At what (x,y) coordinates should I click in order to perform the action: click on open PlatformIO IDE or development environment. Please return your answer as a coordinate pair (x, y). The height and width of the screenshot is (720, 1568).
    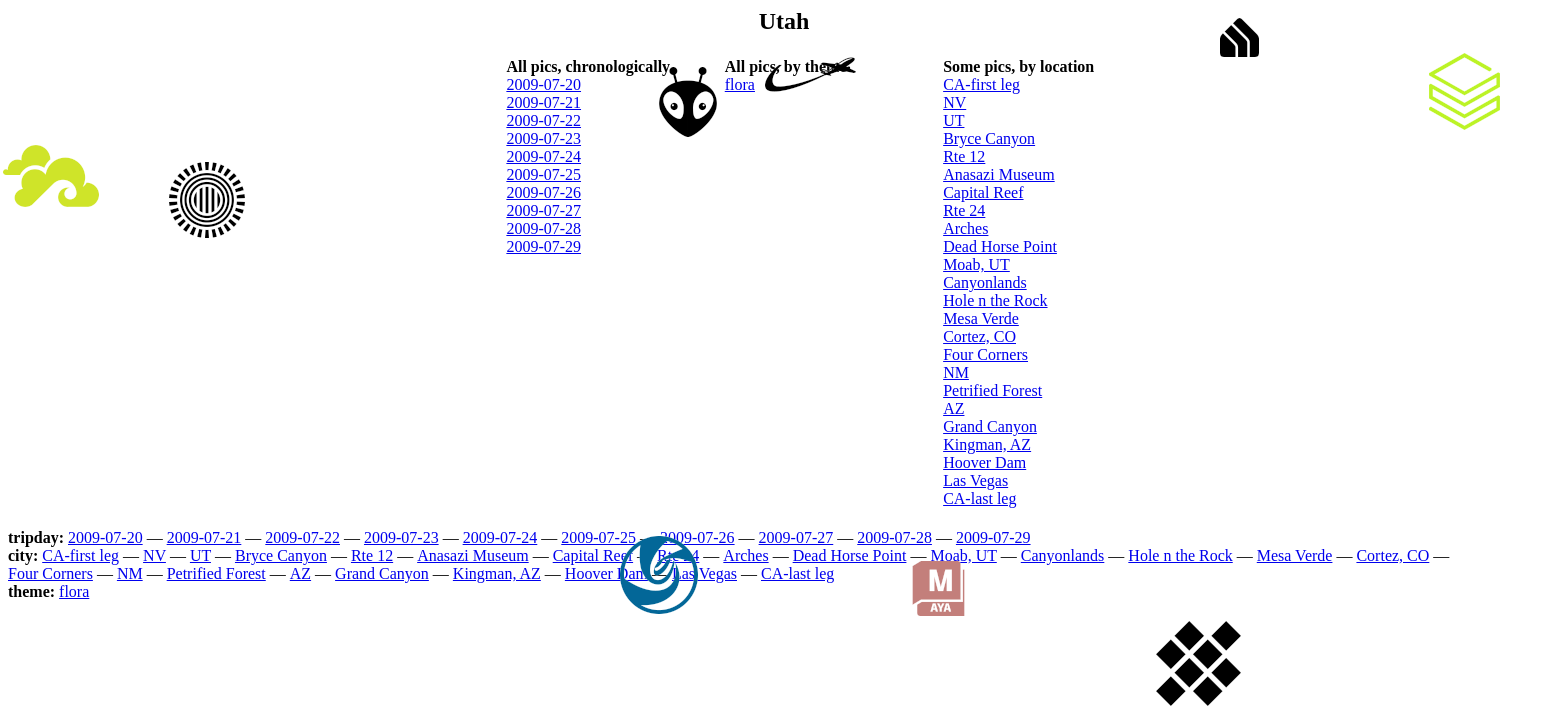
    Looking at the image, I should click on (688, 102).